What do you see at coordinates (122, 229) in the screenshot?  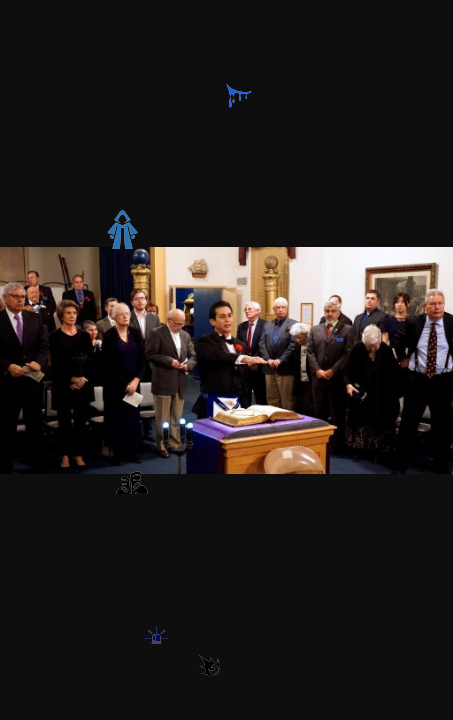 I see `select robe or cloak equipment` at bounding box center [122, 229].